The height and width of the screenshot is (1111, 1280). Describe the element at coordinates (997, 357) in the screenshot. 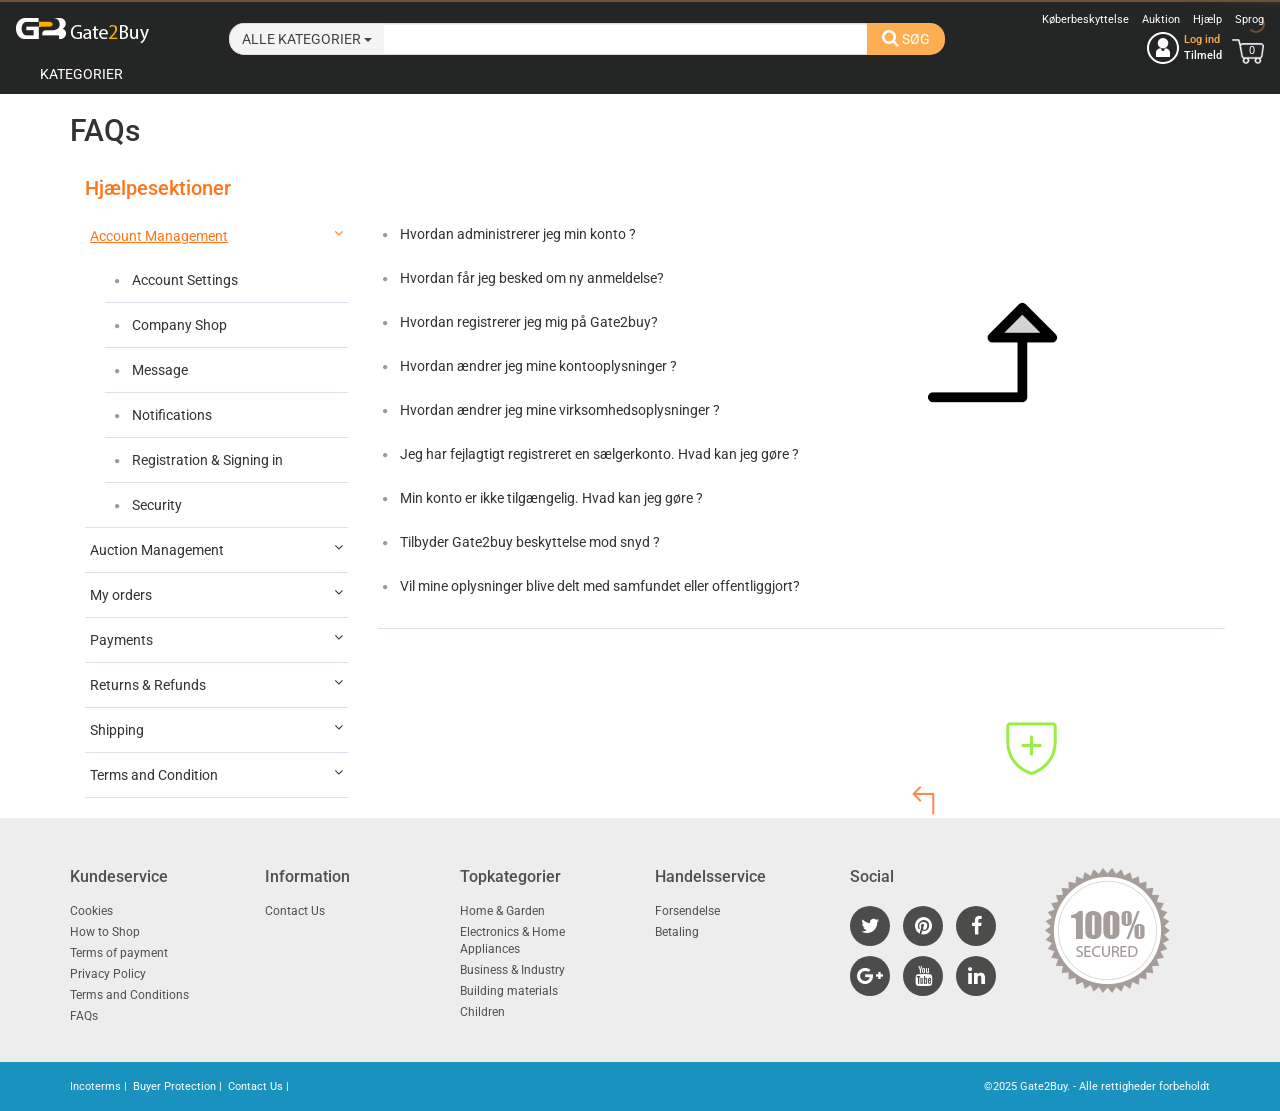

I see `redirect or forward content upward` at that location.